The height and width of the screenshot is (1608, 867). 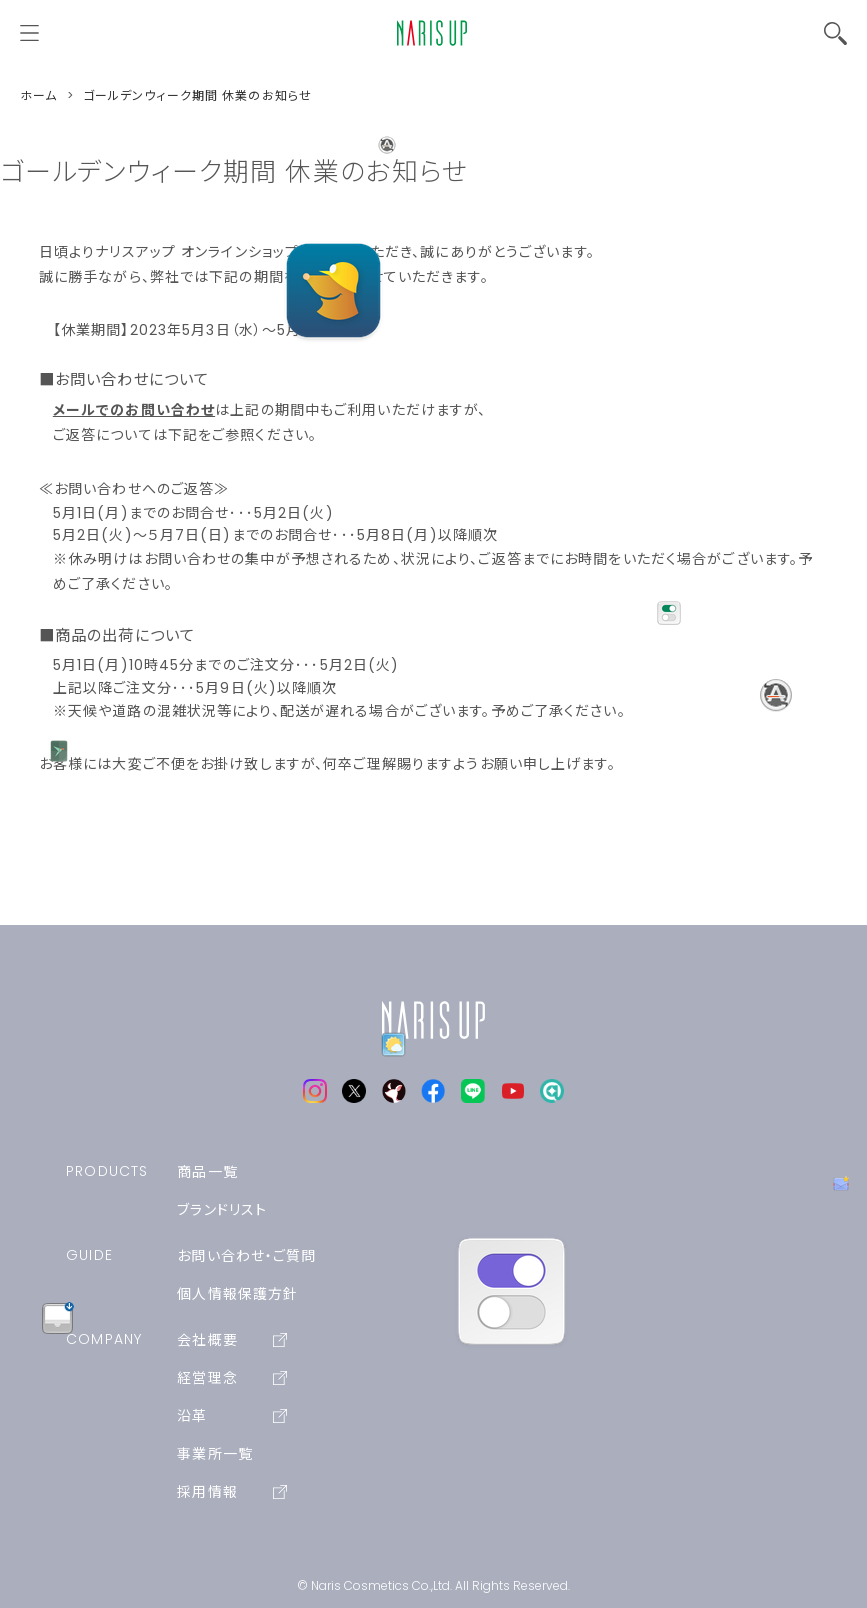 What do you see at coordinates (387, 145) in the screenshot?
I see `open the software updater application` at bounding box center [387, 145].